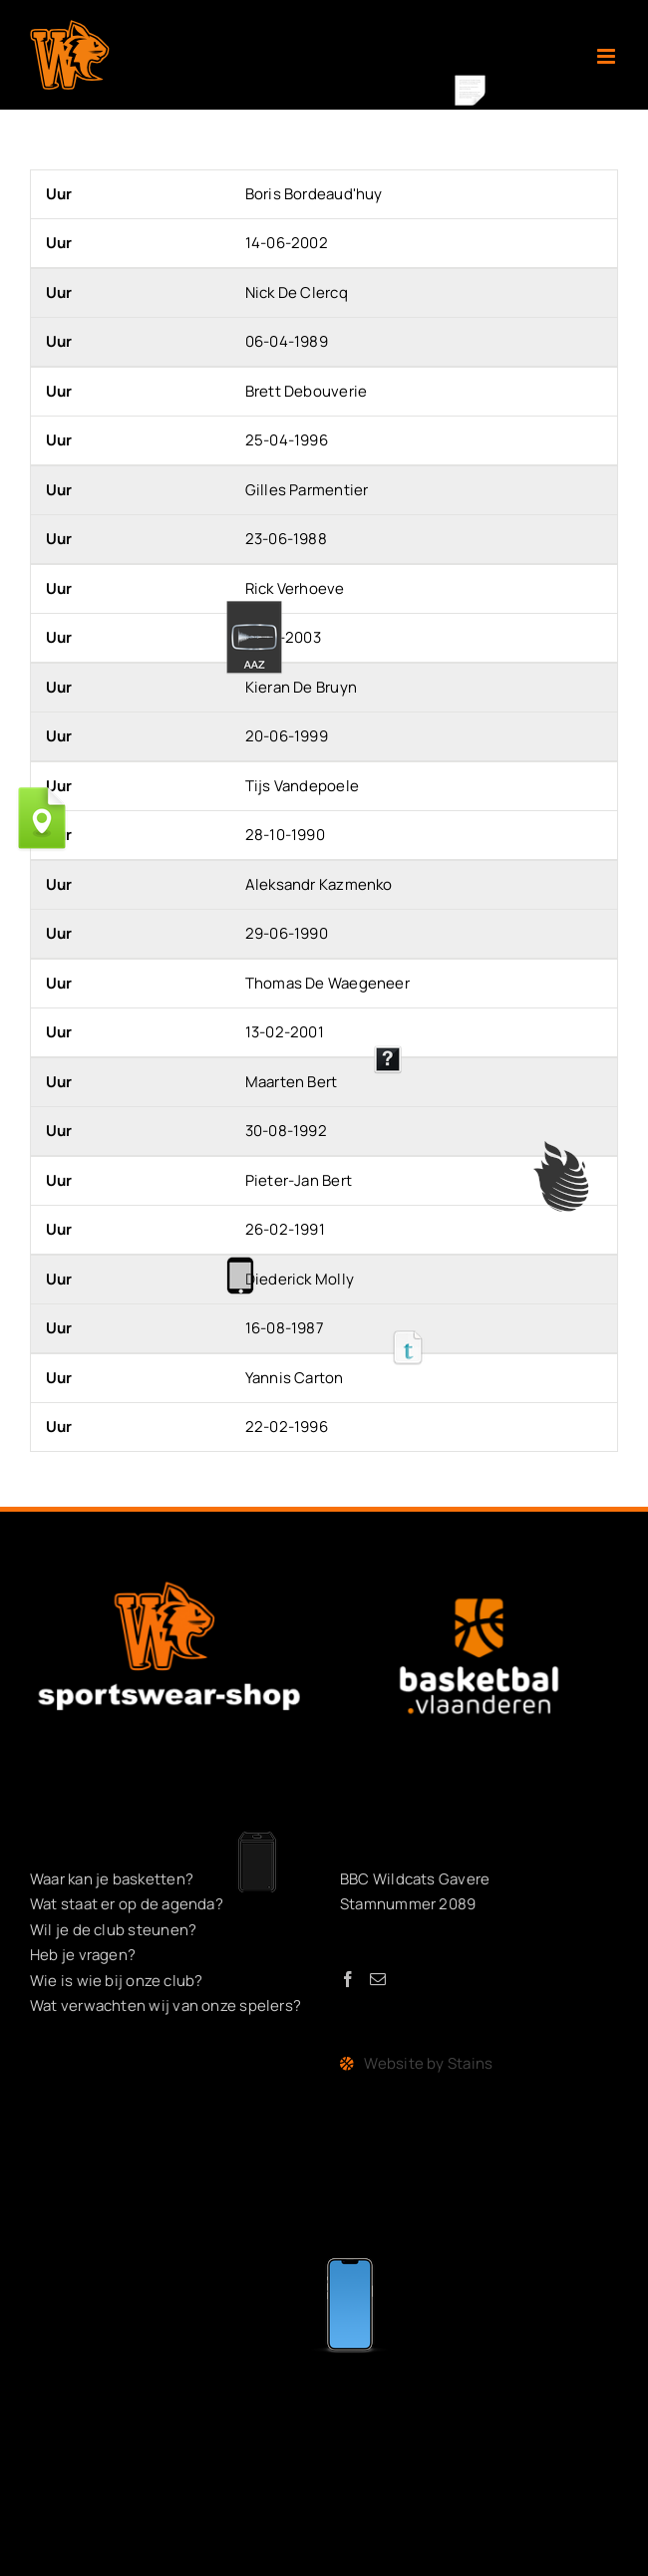 This screenshot has width=648, height=2576. I want to click on indicates missing or unavailable media file, so click(388, 1059).